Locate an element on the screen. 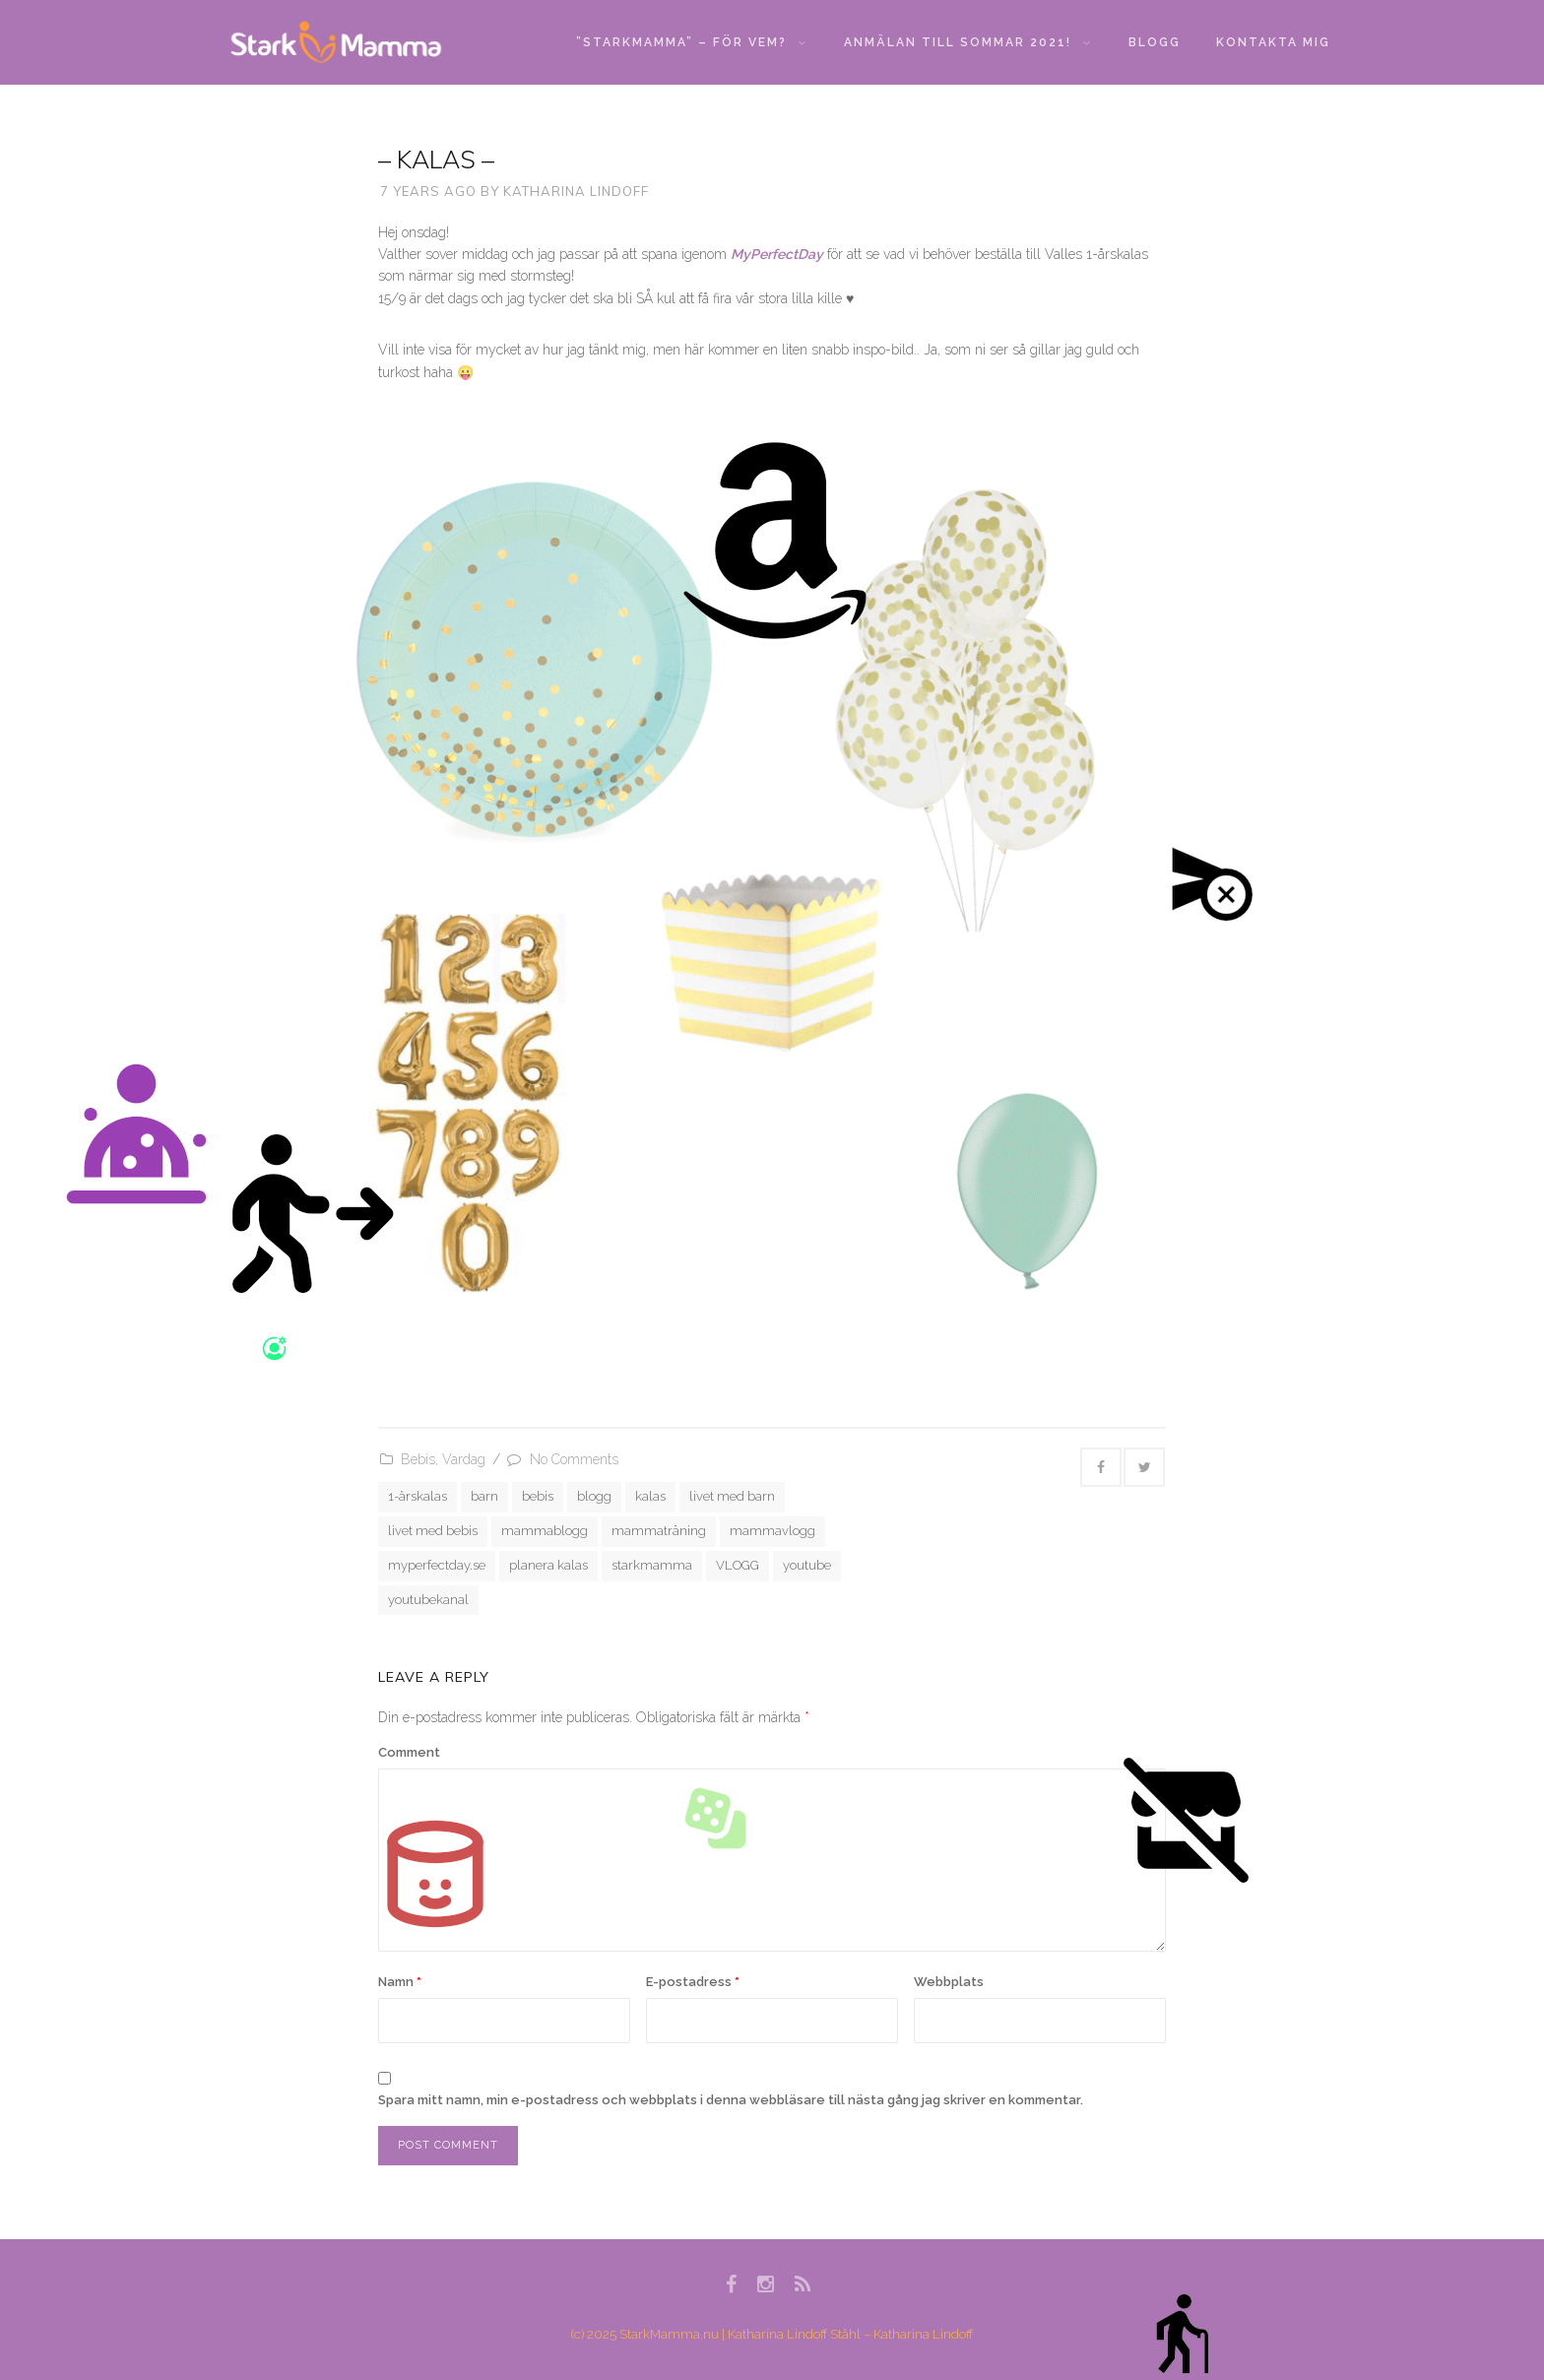 This screenshot has width=1544, height=2380. access elderly or senior accessibility settings is located at coordinates (1179, 2333).